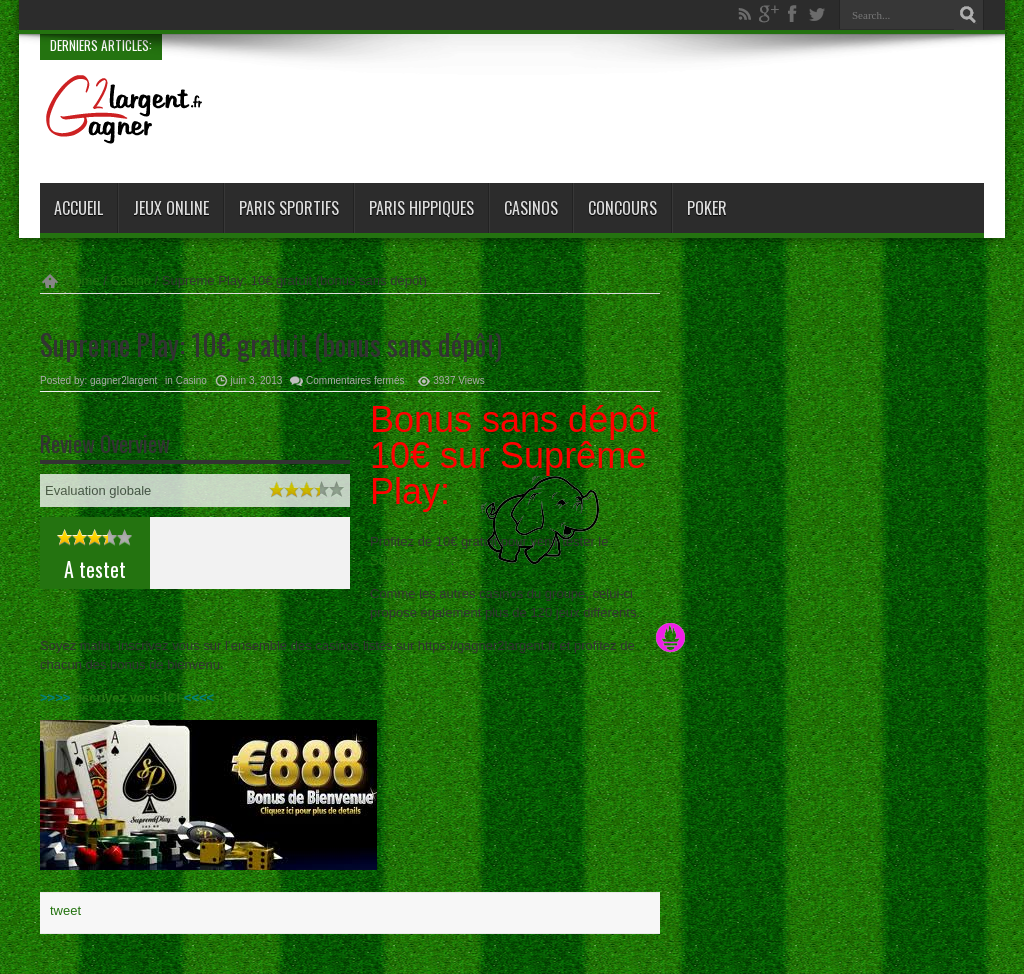 This screenshot has height=974, width=1024. Describe the element at coordinates (670, 637) in the screenshot. I see `prometheus monitoring system logo` at that location.